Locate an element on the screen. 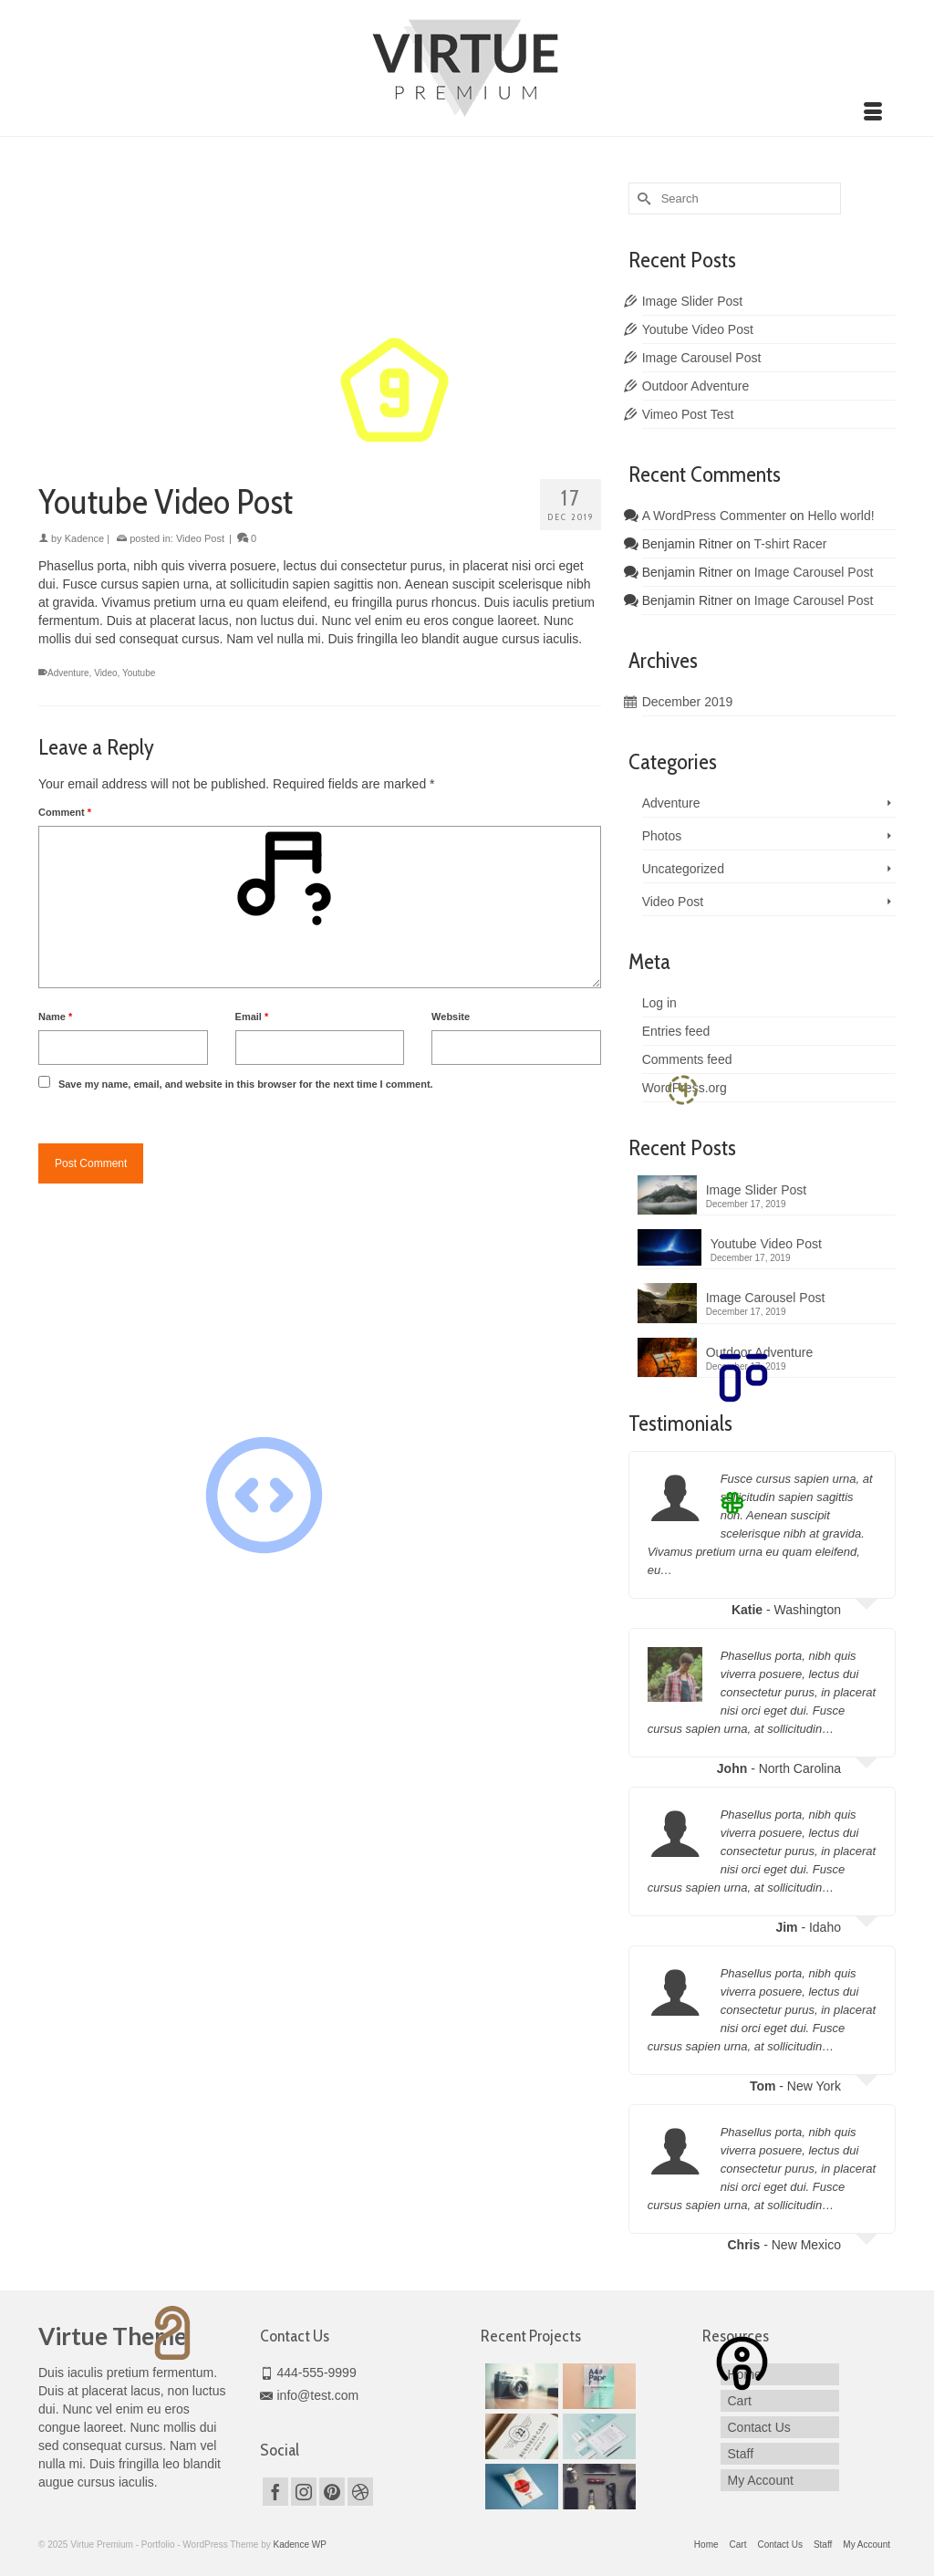 The height and width of the screenshot is (2576, 934). access hotel or accommodation services is located at coordinates (171, 2332).